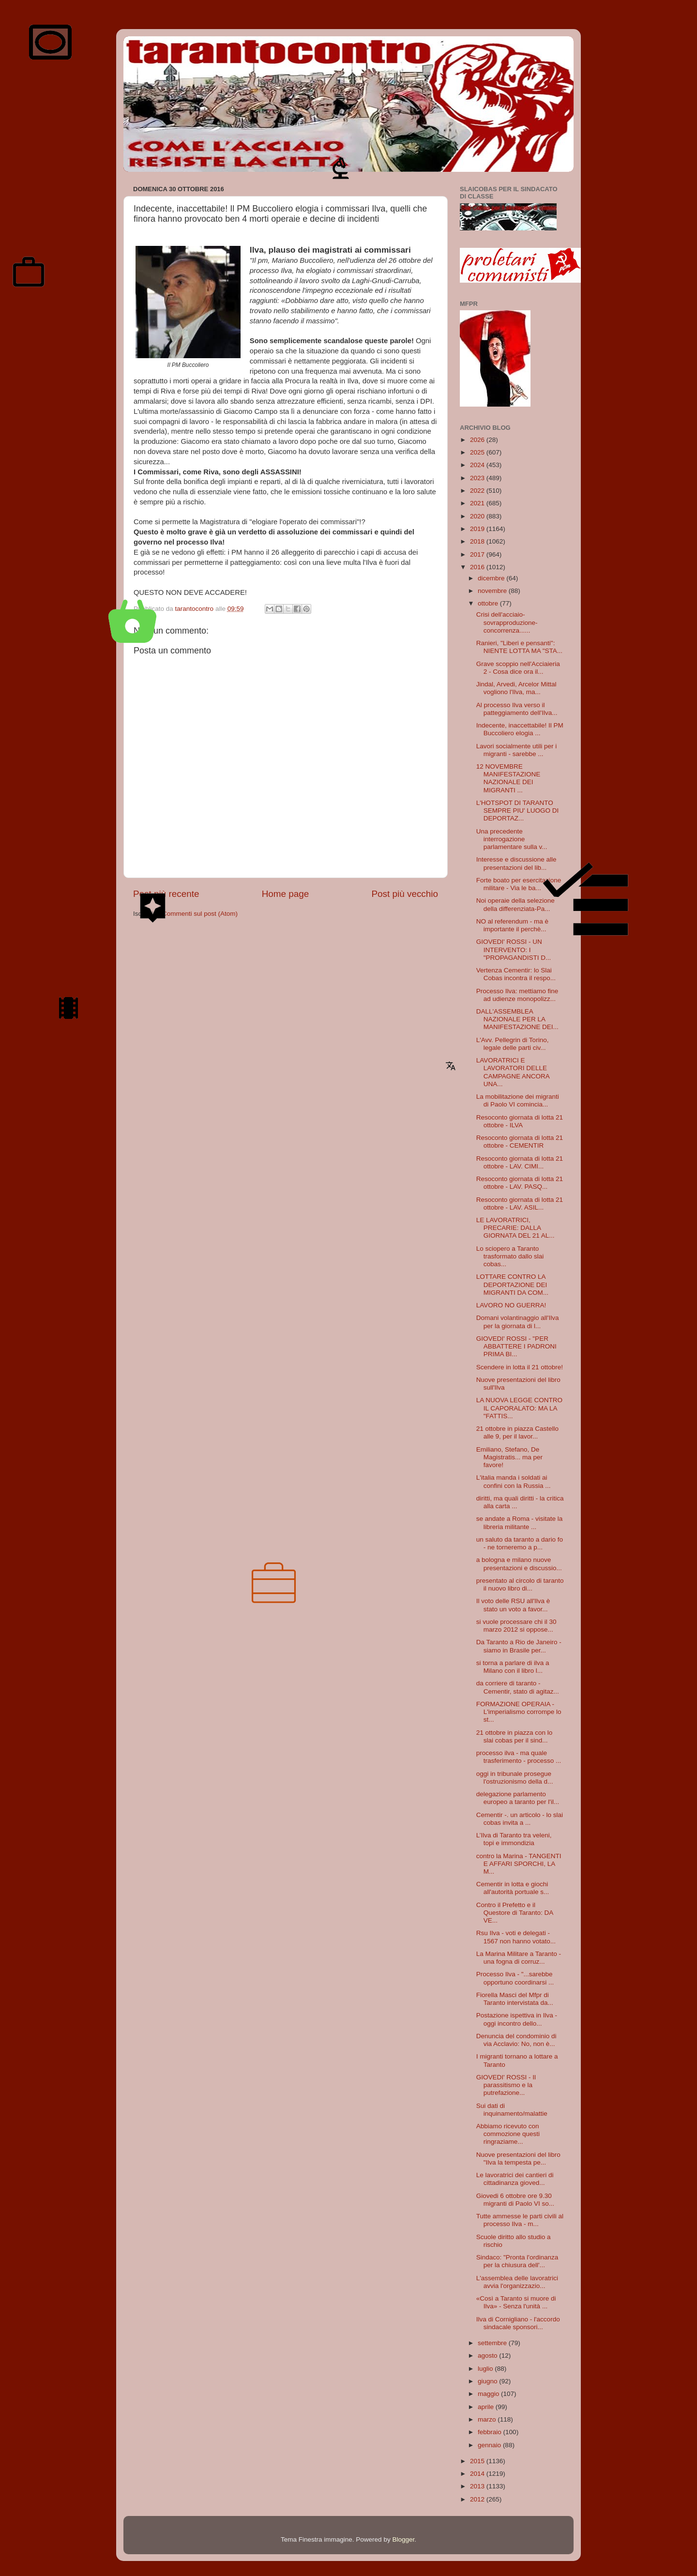 Image resolution: width=697 pixels, height=2576 pixels. What do you see at coordinates (132, 621) in the screenshot?
I see `view shopping basket` at bounding box center [132, 621].